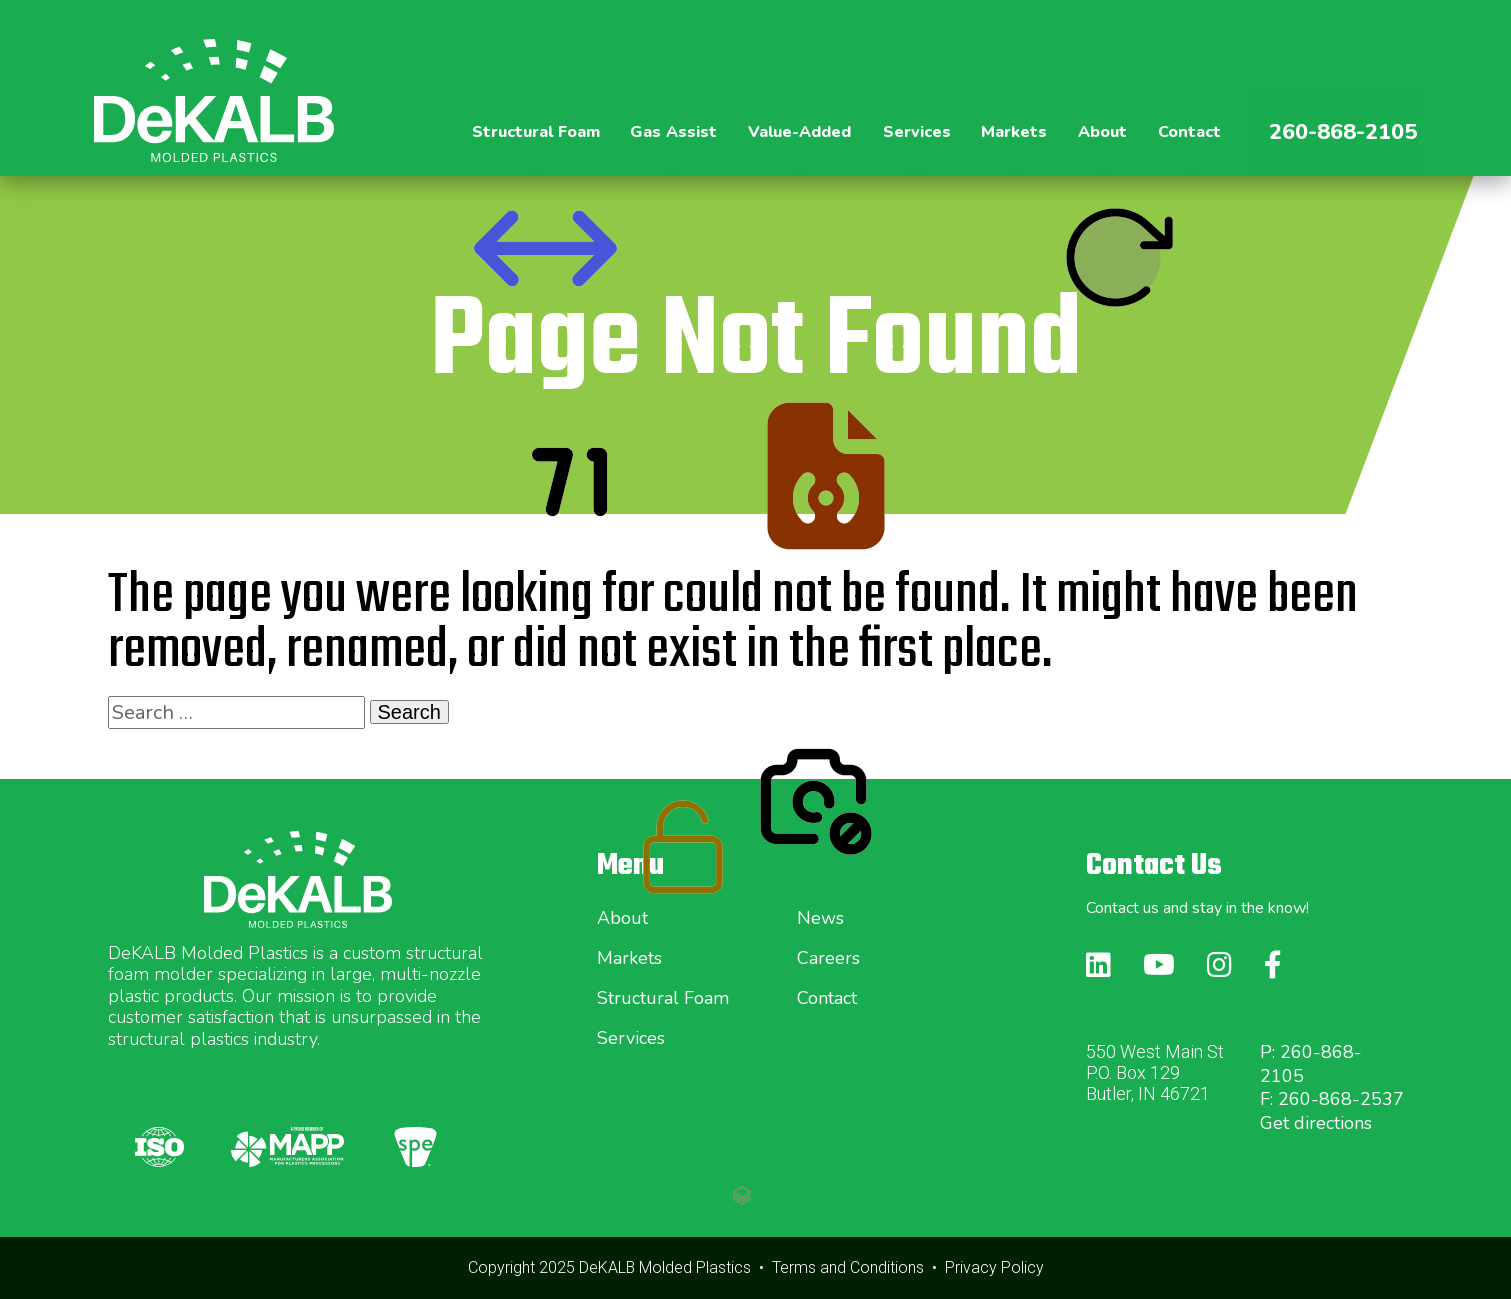  I want to click on cancel photo capture, so click(813, 796).